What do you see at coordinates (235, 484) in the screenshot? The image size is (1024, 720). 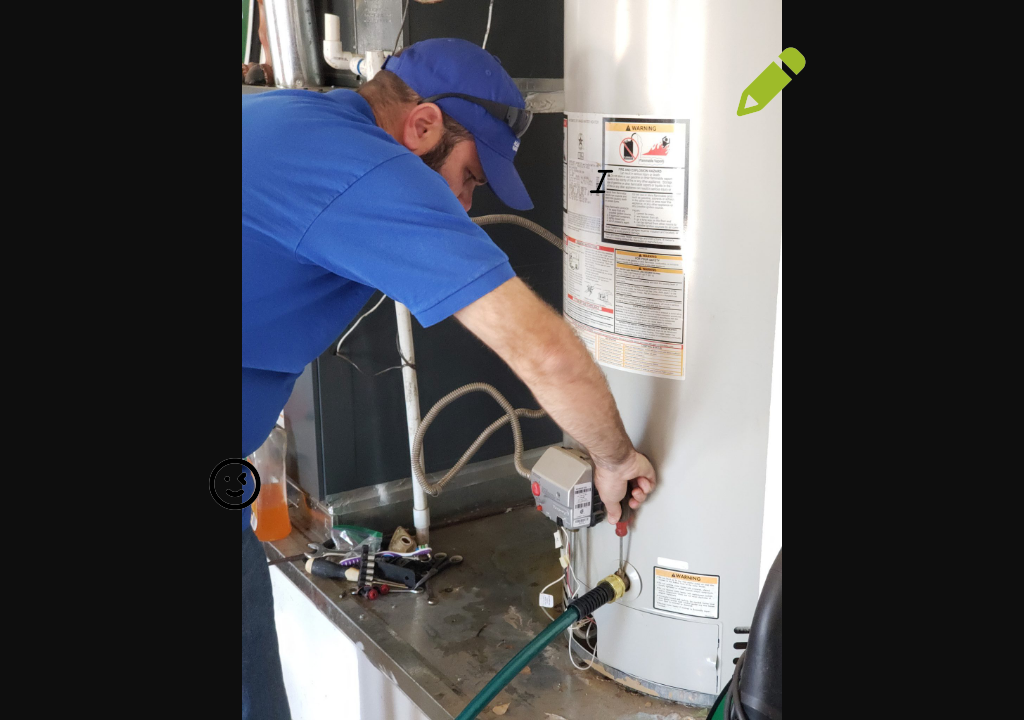 I see `add a playful or winking emoji reaction` at bounding box center [235, 484].